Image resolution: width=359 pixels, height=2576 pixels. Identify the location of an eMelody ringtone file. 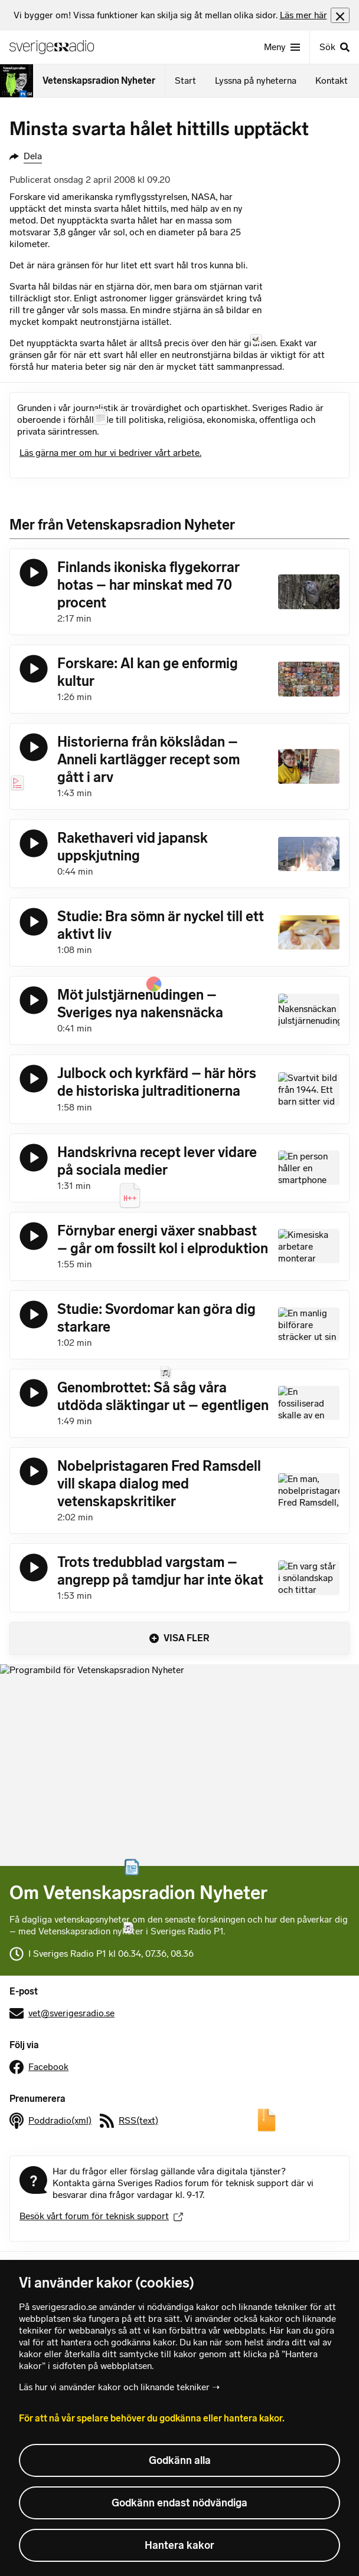
(128, 1927).